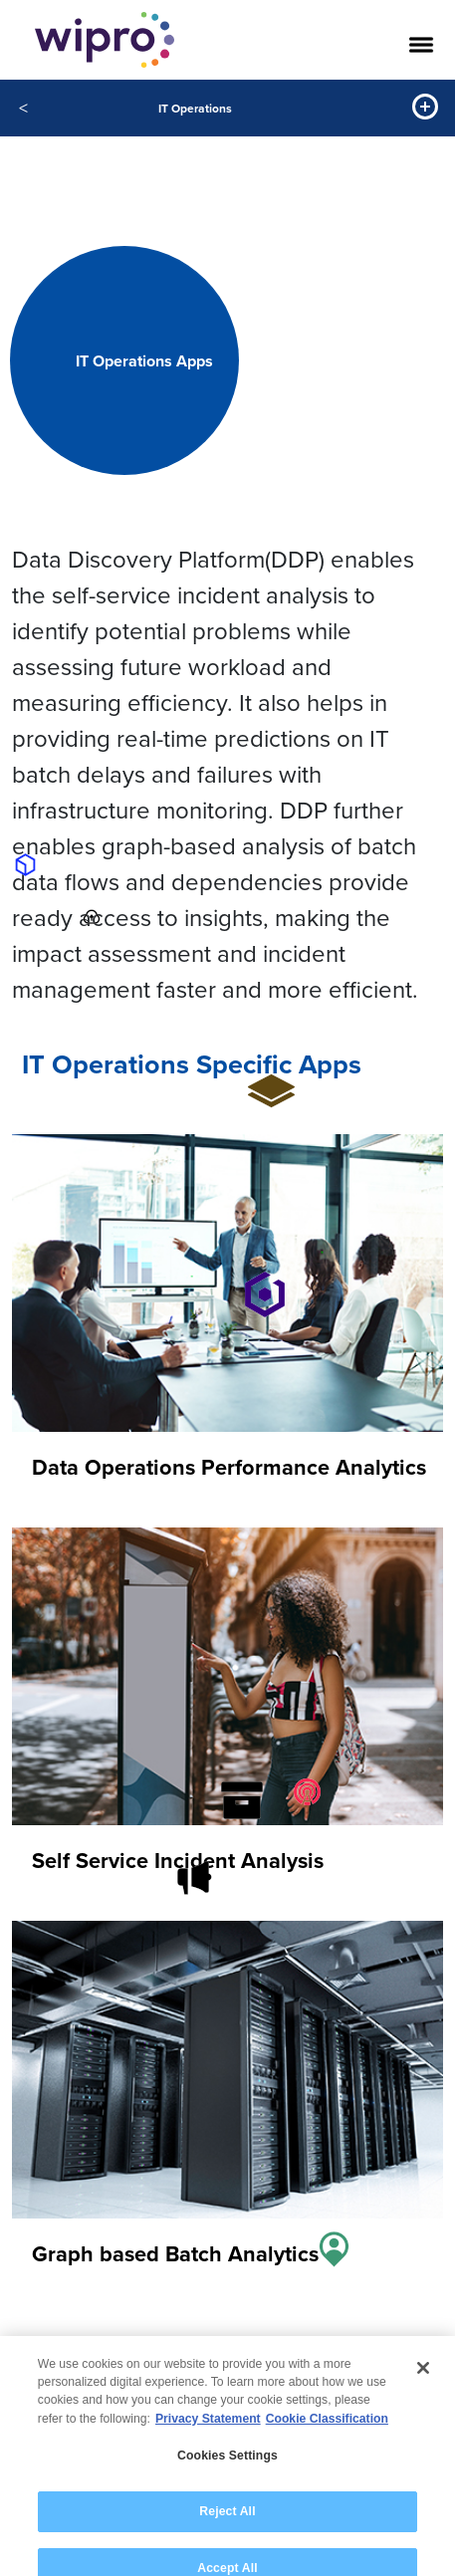 The width and height of the screenshot is (455, 2576). What do you see at coordinates (193, 1877) in the screenshot?
I see `make an announcement or broadcast` at bounding box center [193, 1877].